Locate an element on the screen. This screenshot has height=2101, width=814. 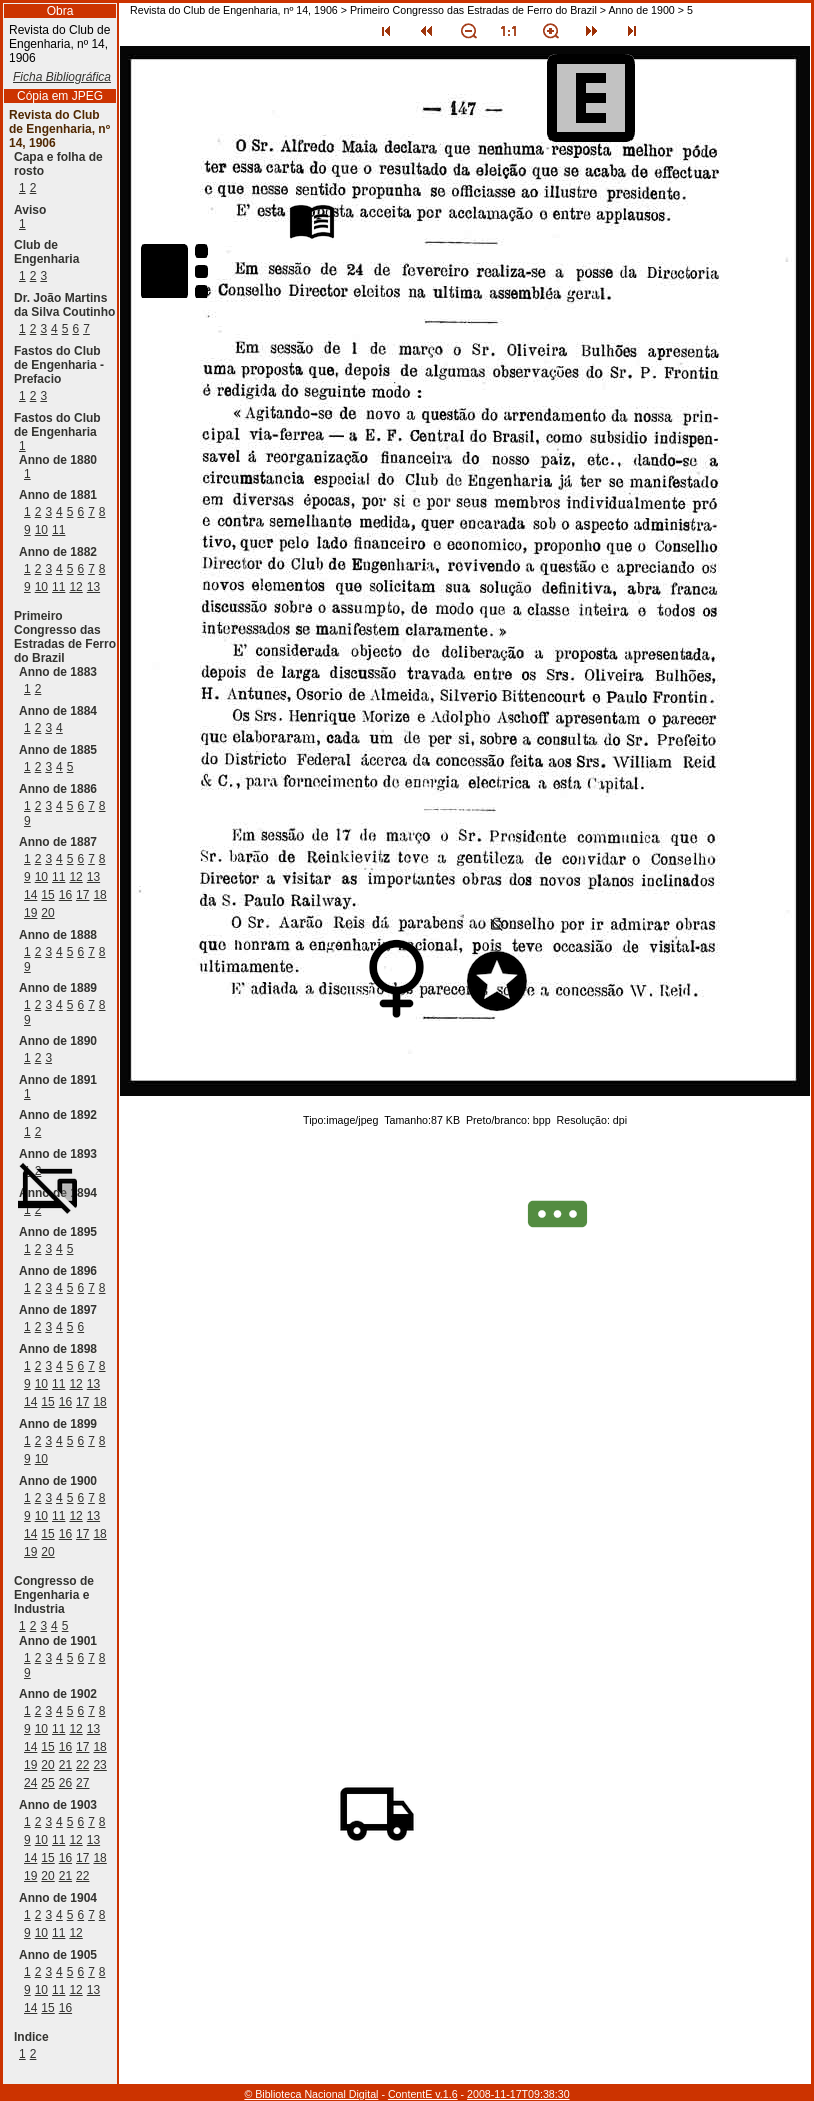
access more options or actions is located at coordinates (557, 1212).